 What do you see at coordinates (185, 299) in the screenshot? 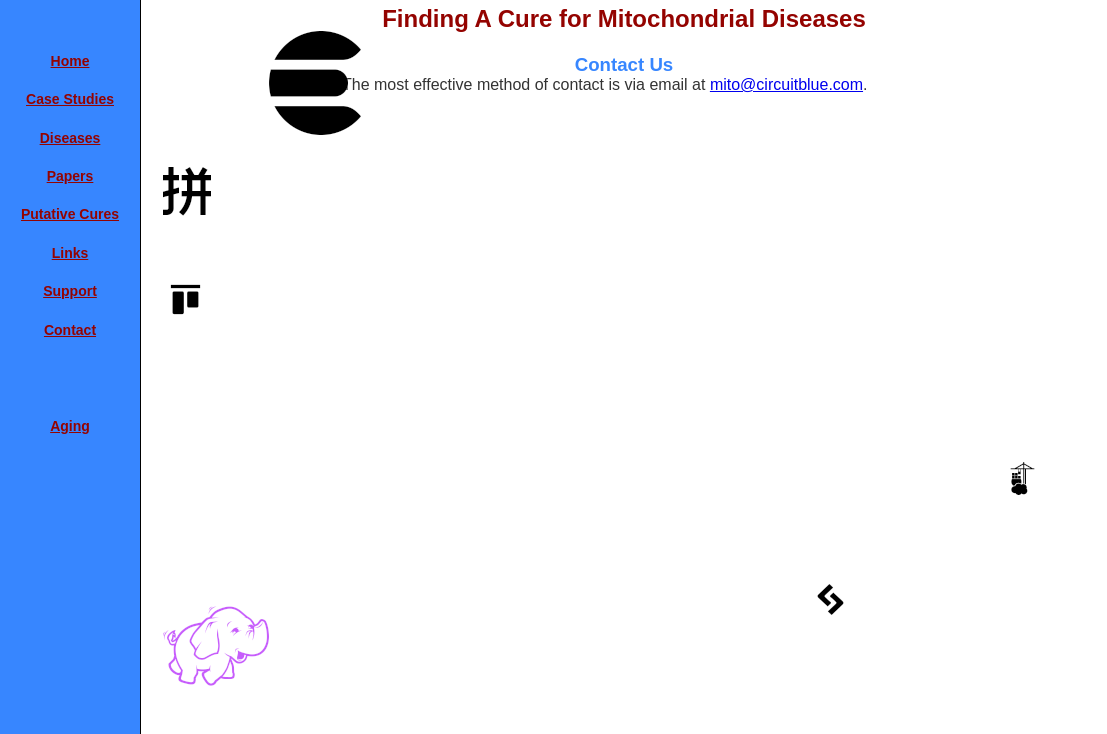
I see `align items to the top of the container` at bounding box center [185, 299].